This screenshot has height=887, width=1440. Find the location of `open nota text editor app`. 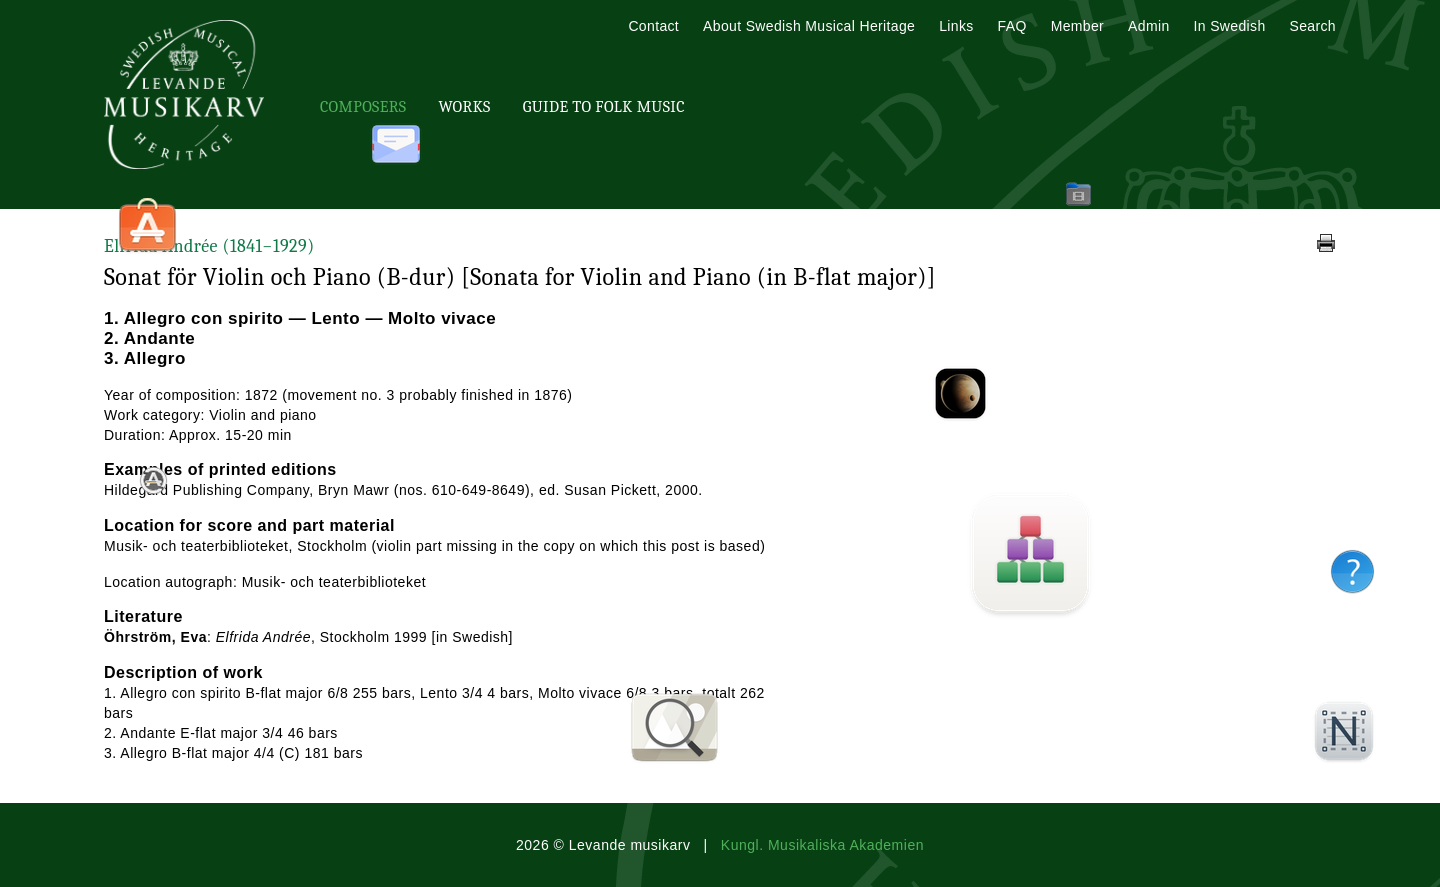

open nota text editor app is located at coordinates (1344, 731).